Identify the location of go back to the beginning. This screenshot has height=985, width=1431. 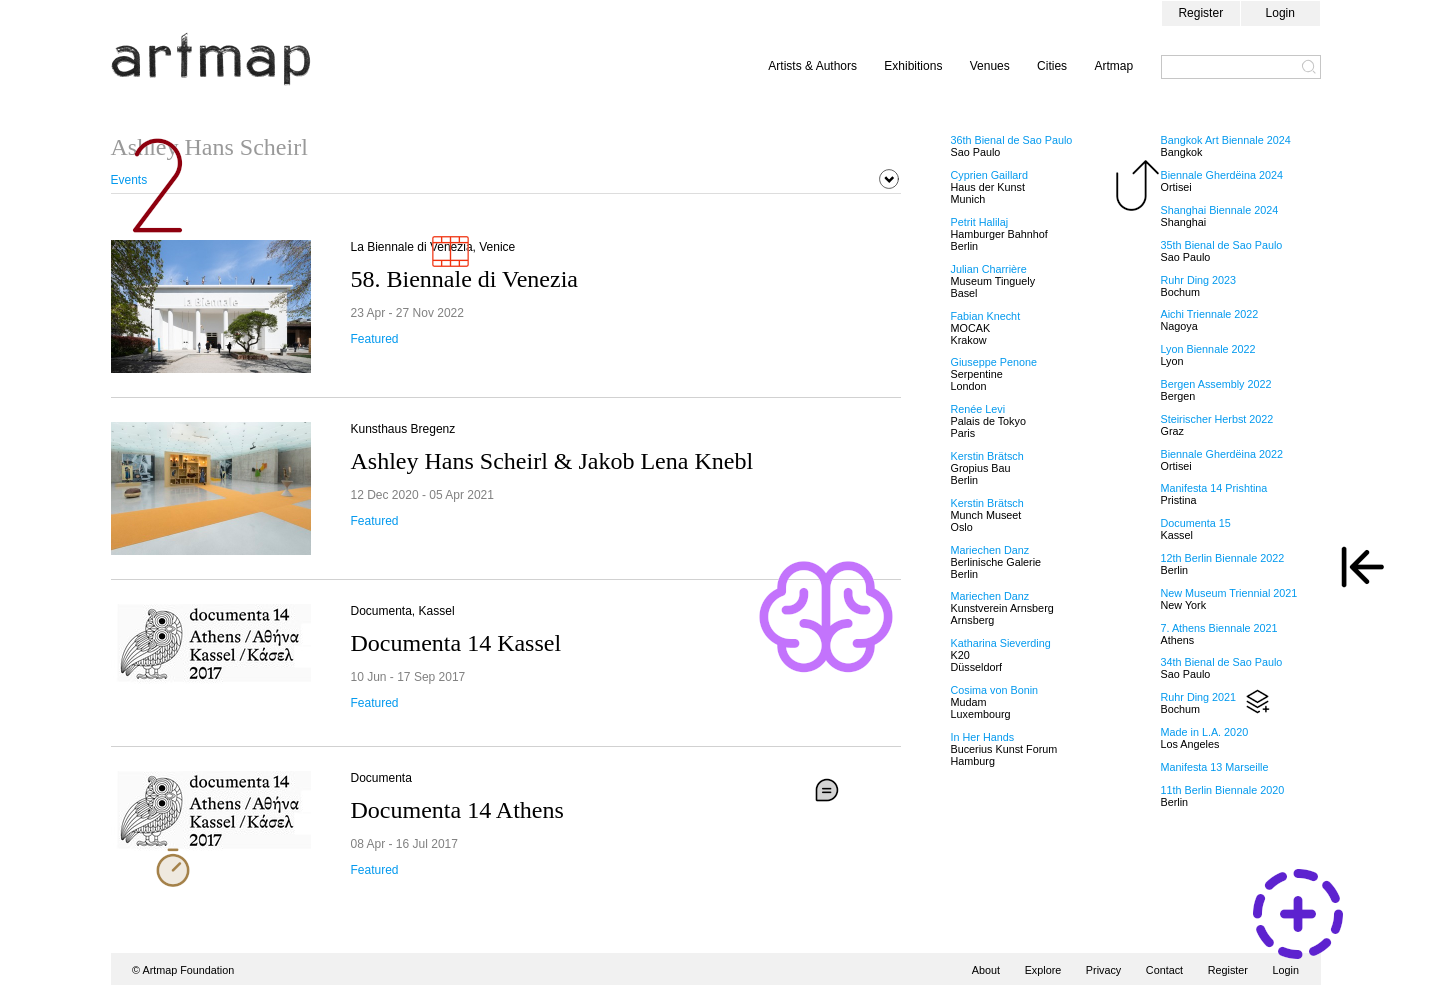
(1362, 567).